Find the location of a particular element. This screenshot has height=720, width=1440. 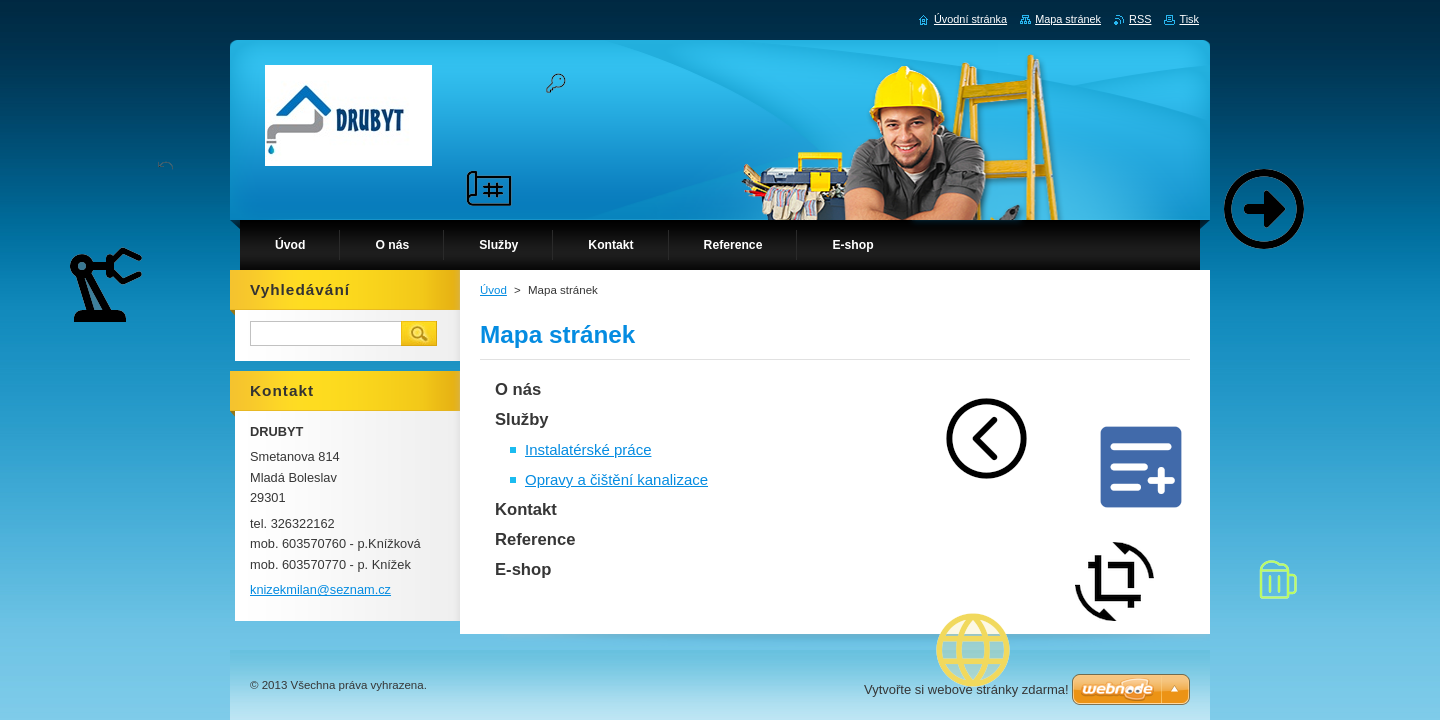

view nearby bars or breweries is located at coordinates (1276, 581).